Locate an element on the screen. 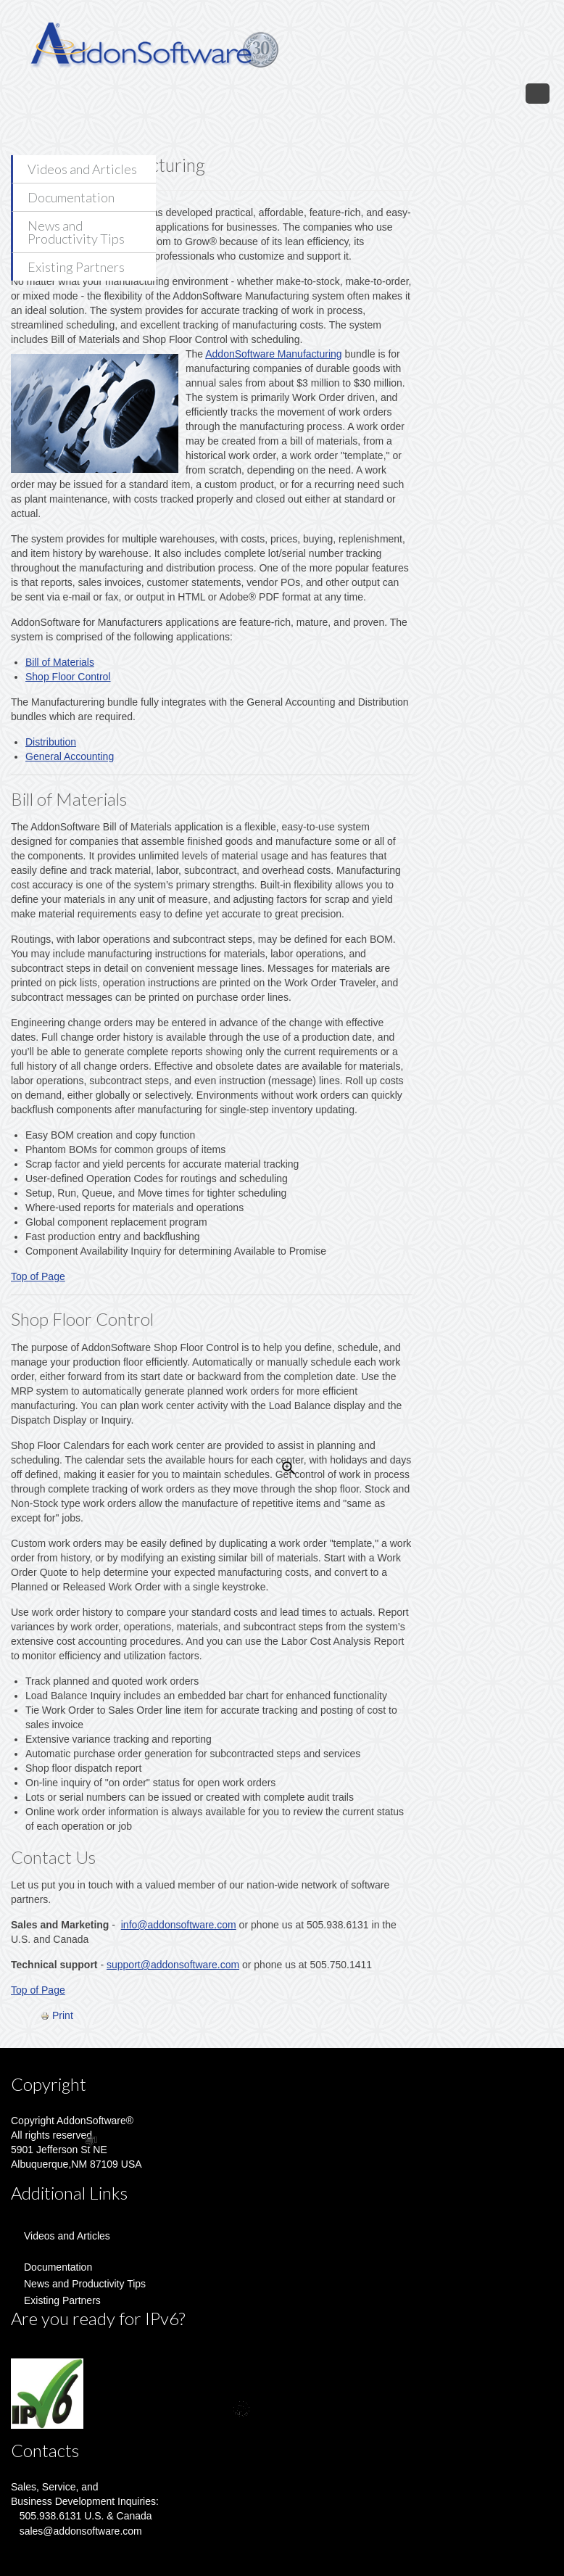 The height and width of the screenshot is (2576, 564). zoom in on content or image is located at coordinates (289, 1468).